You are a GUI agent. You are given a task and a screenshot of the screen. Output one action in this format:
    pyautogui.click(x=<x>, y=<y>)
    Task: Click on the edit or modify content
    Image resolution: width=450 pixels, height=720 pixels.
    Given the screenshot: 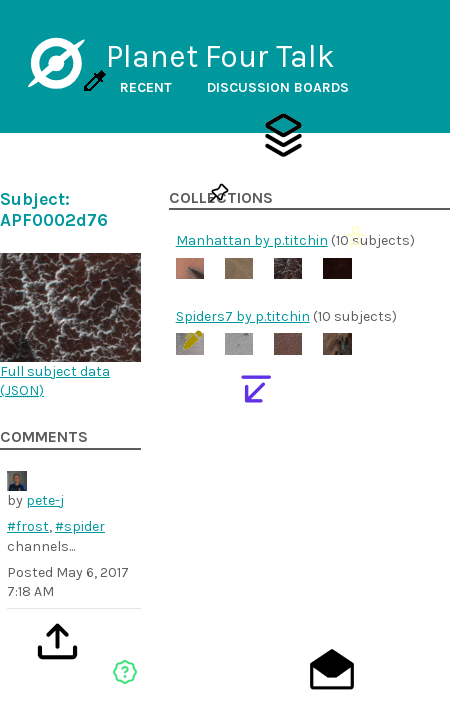 What is the action you would take?
    pyautogui.click(x=193, y=340)
    